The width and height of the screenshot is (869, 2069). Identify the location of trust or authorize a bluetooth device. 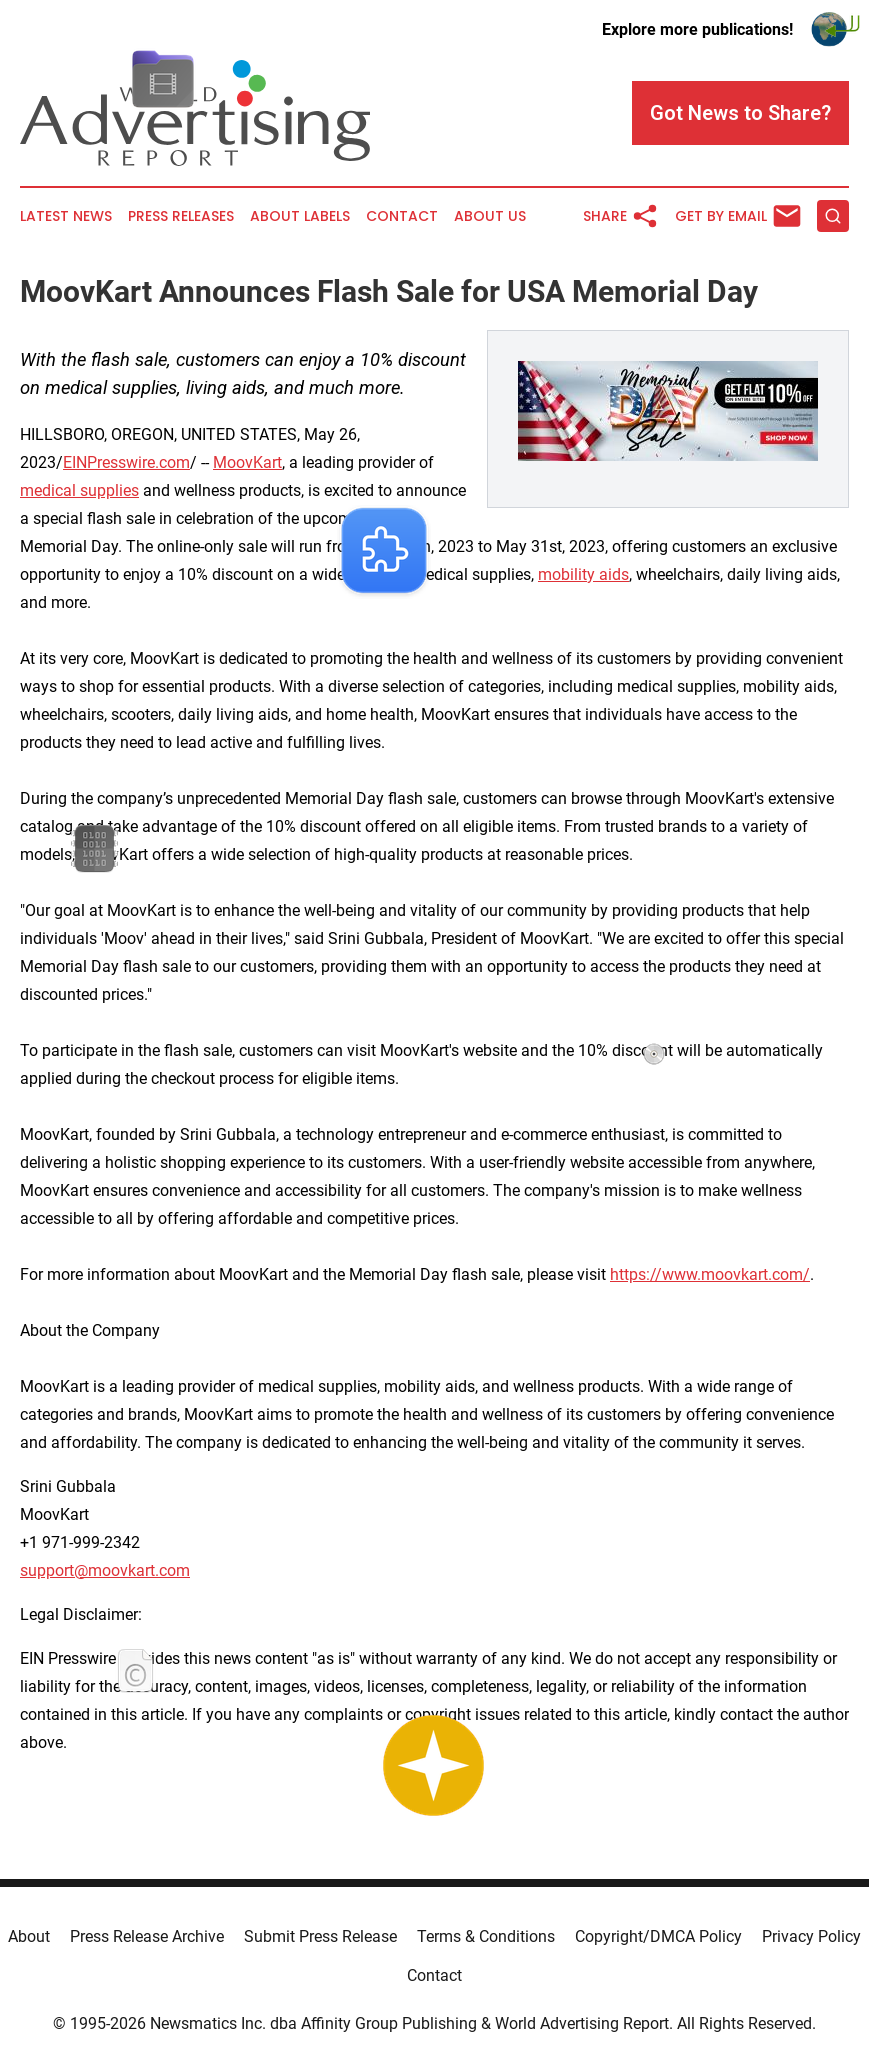
(433, 1765).